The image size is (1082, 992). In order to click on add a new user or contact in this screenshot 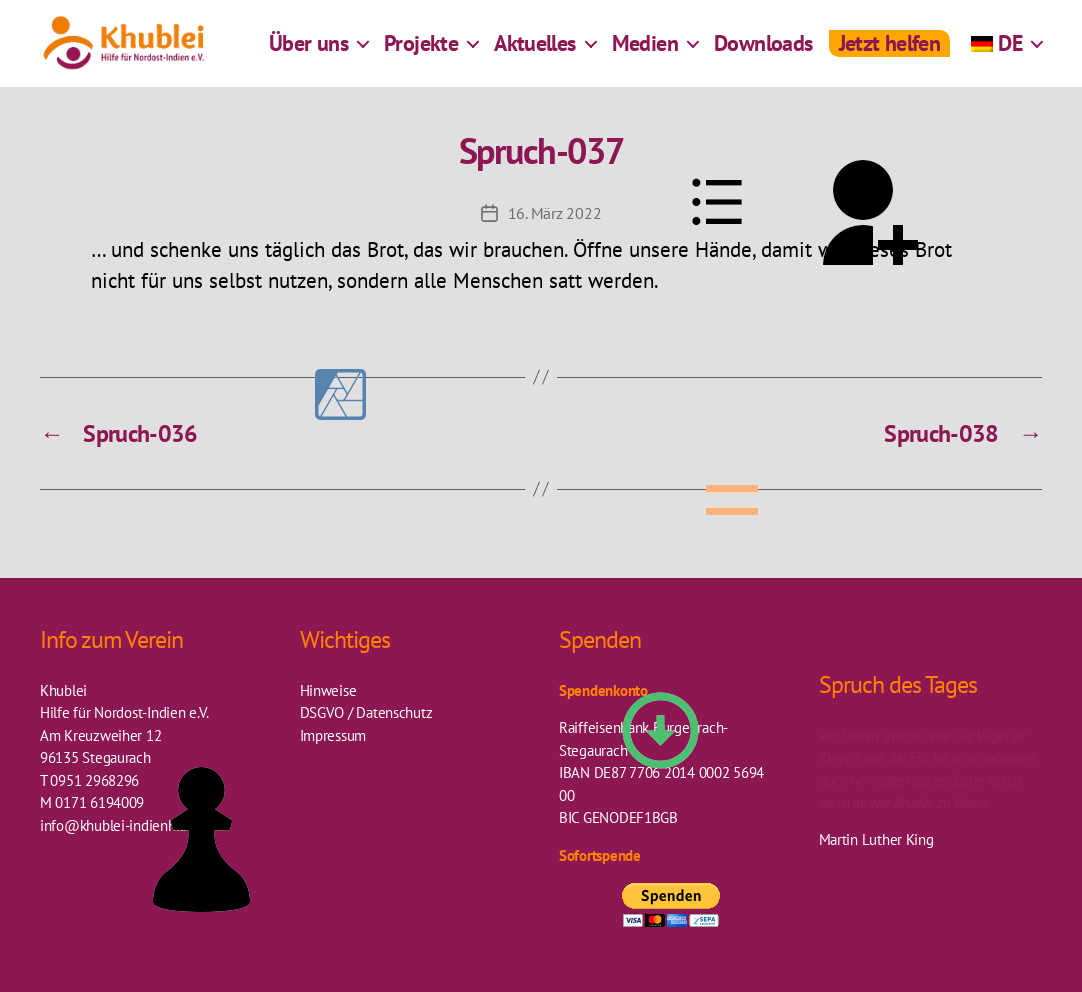, I will do `click(863, 215)`.